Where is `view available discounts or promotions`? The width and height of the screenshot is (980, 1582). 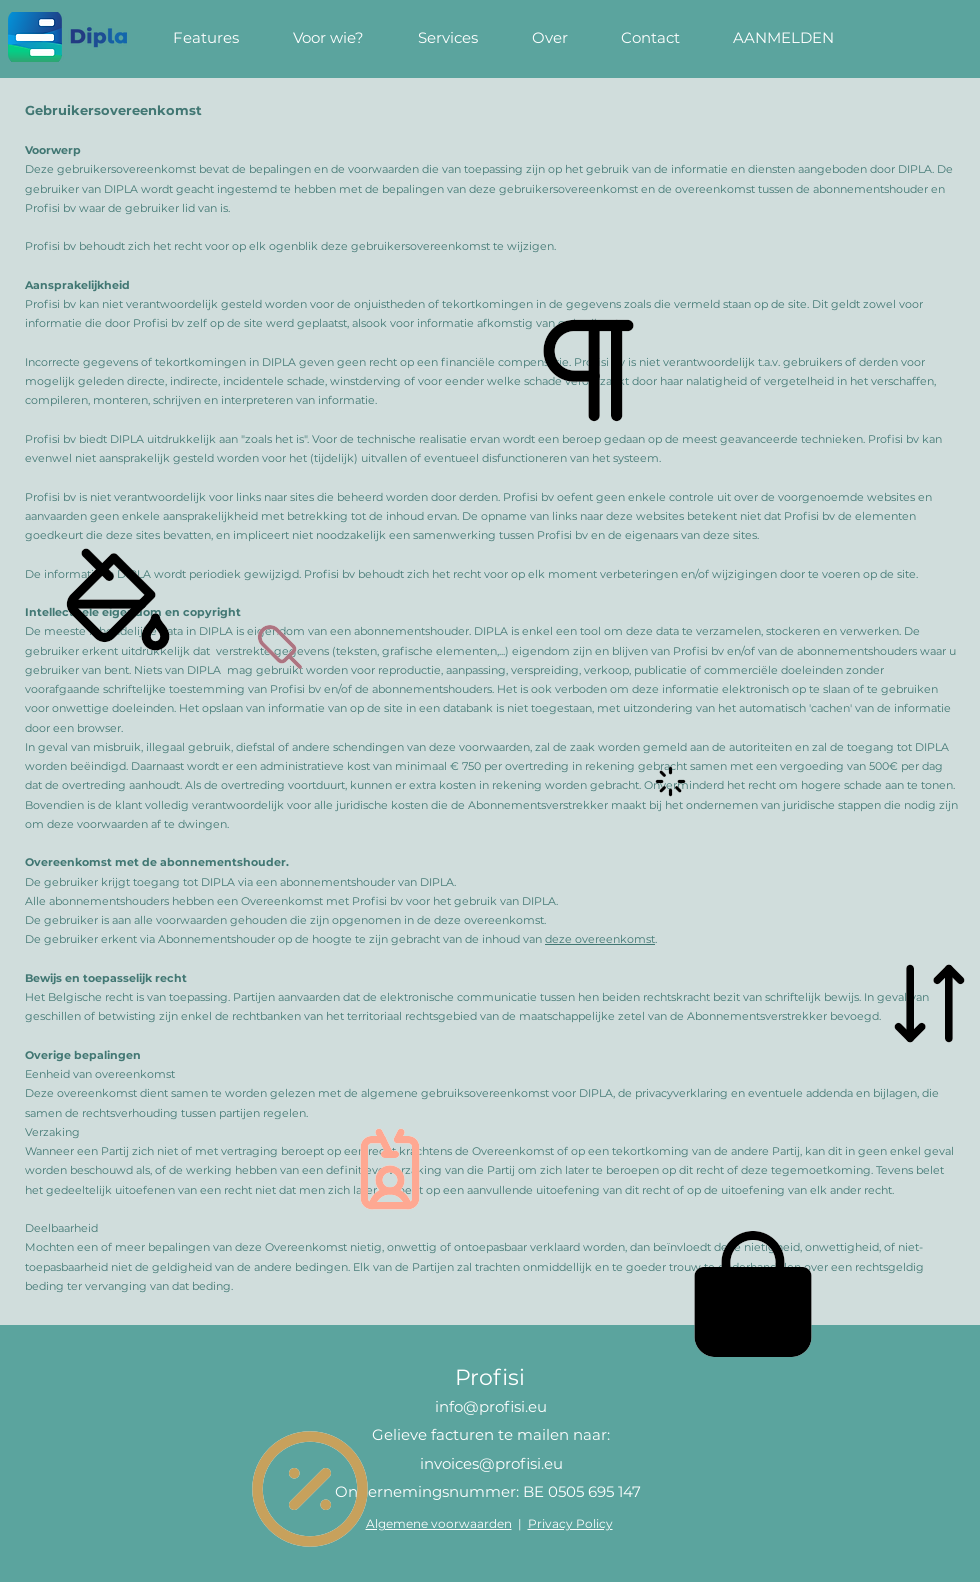 view available discounts or promotions is located at coordinates (310, 1489).